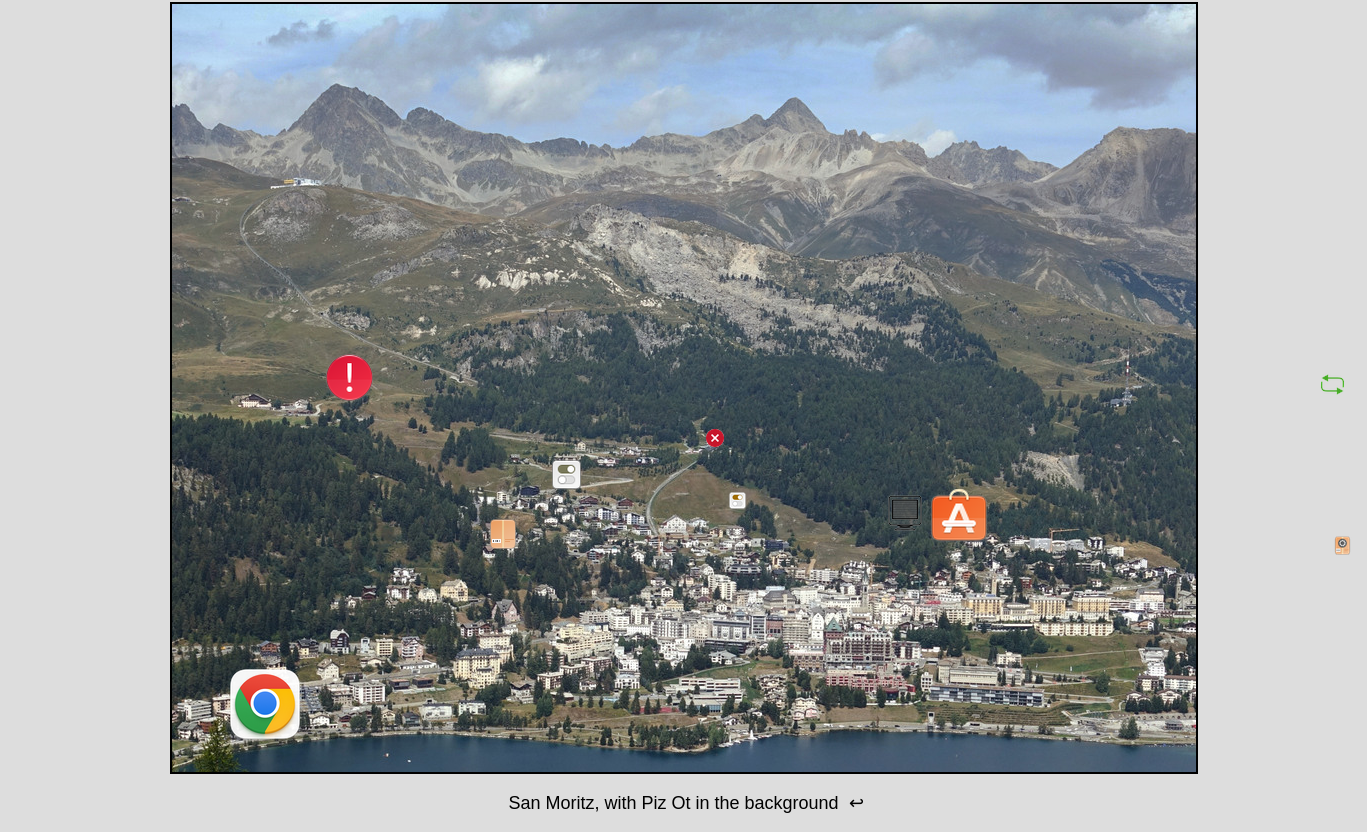  Describe the element at coordinates (503, 534) in the screenshot. I see `a package or archive file type` at that location.